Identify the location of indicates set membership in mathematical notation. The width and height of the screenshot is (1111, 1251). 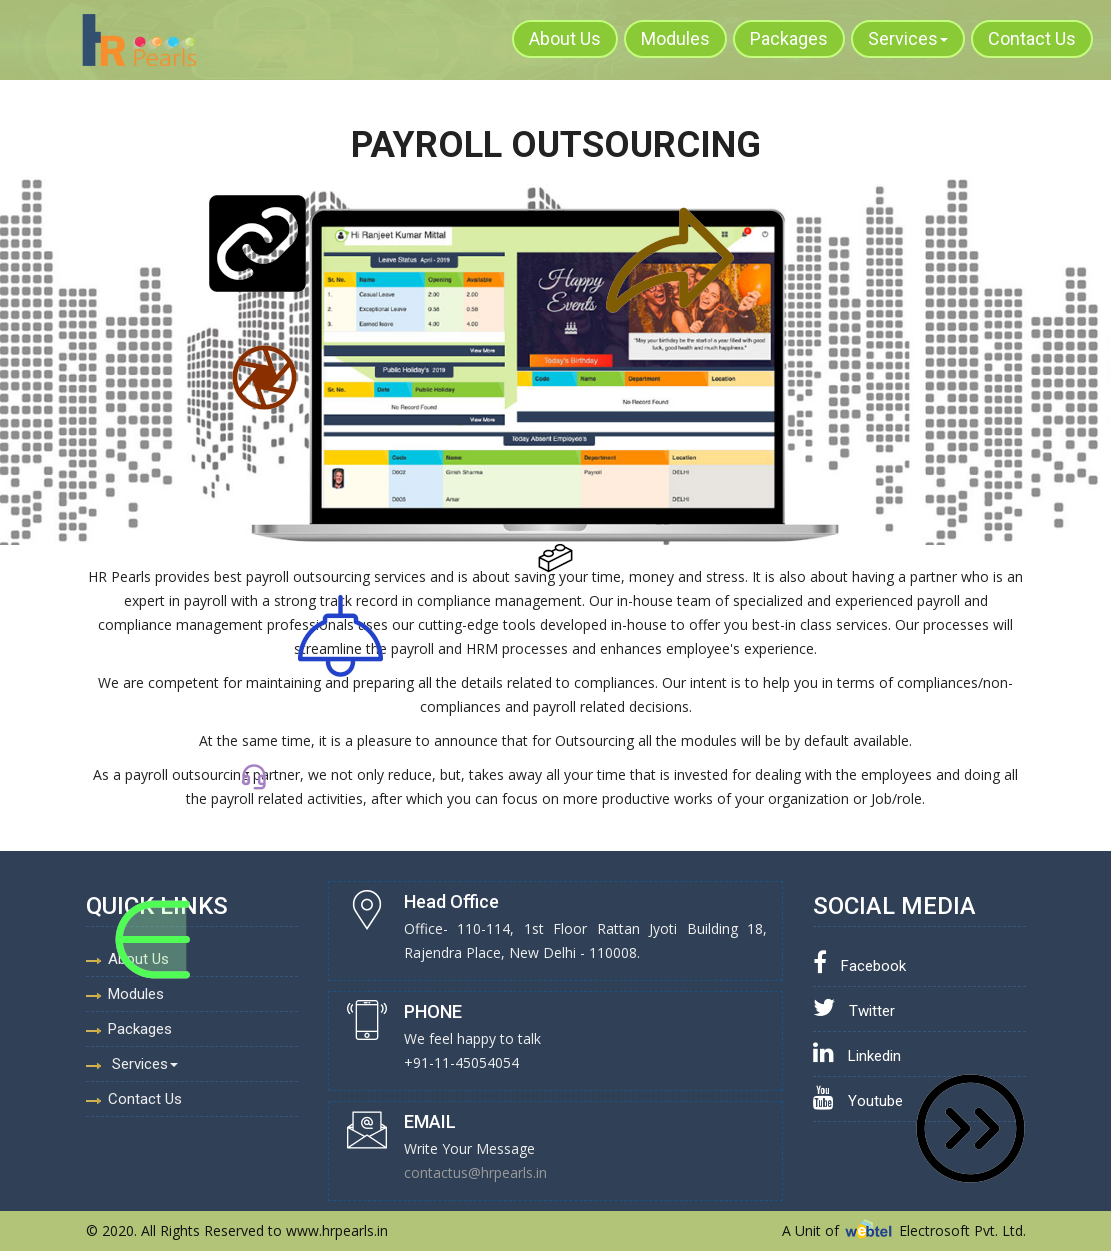
(154, 939).